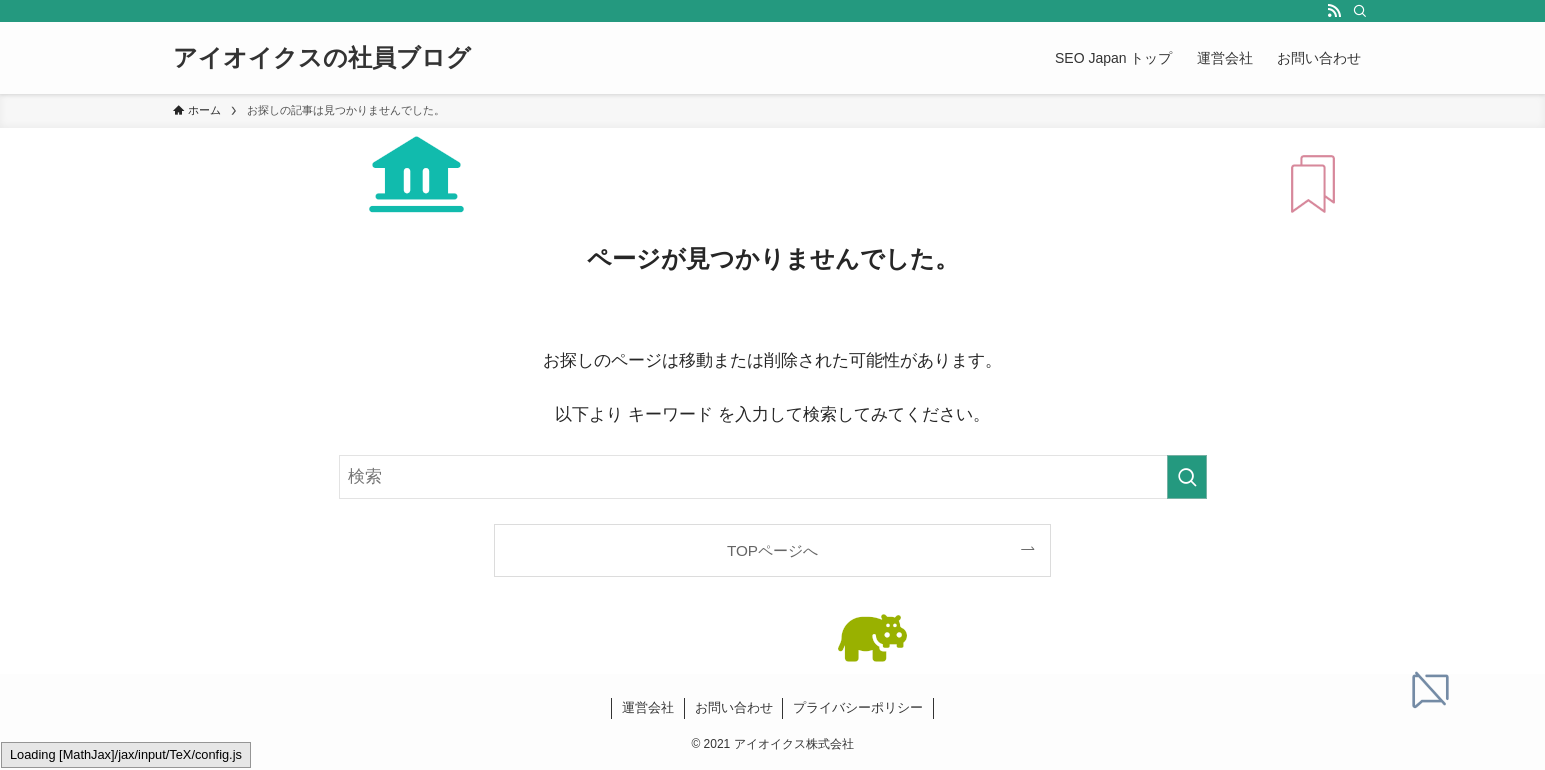  What do you see at coordinates (416, 177) in the screenshot?
I see `access banking or financial services` at bounding box center [416, 177].